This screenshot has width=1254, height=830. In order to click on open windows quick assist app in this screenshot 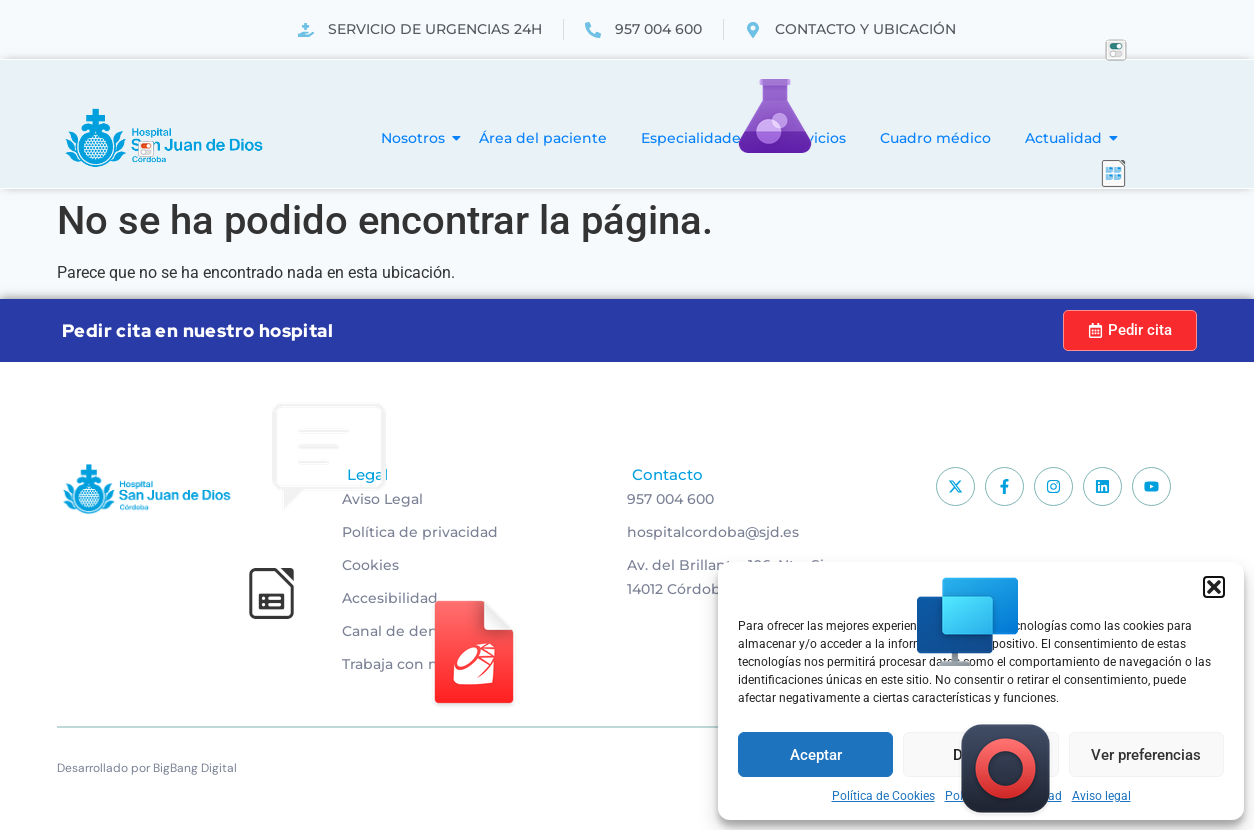, I will do `click(967, 615)`.